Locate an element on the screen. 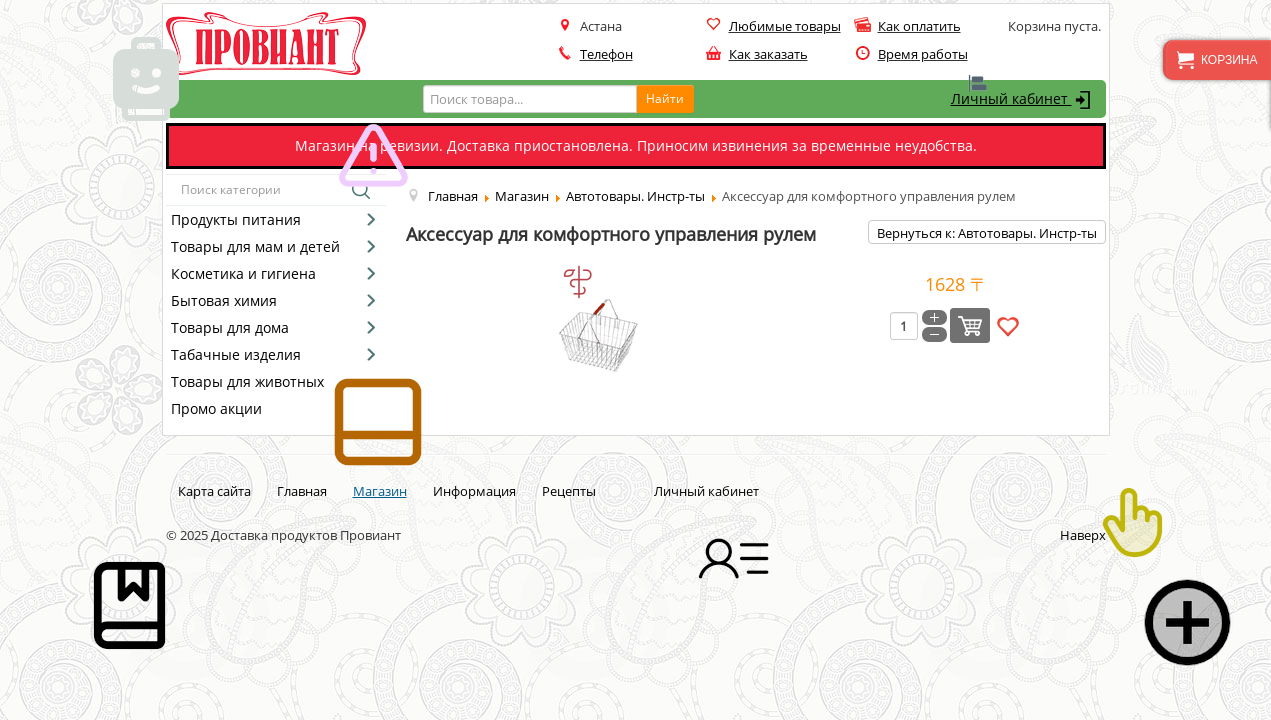  tap or click to select an item is located at coordinates (1132, 522).